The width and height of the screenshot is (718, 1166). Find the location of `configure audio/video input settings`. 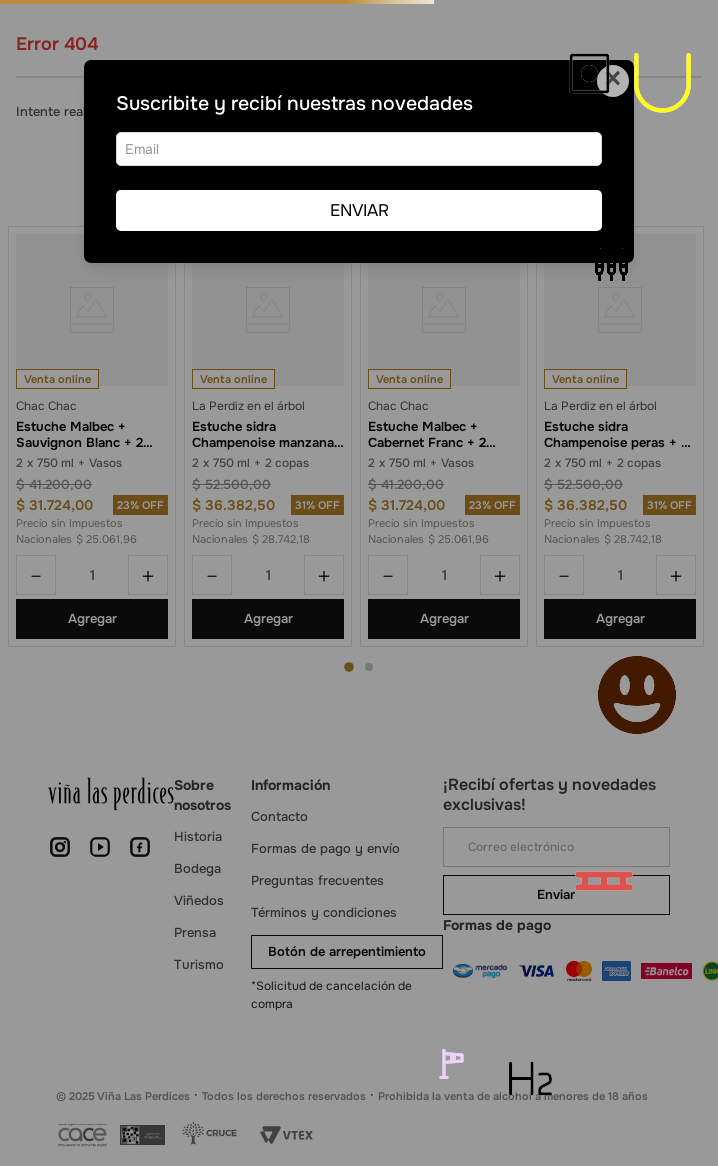

configure audio/video input settings is located at coordinates (611, 264).